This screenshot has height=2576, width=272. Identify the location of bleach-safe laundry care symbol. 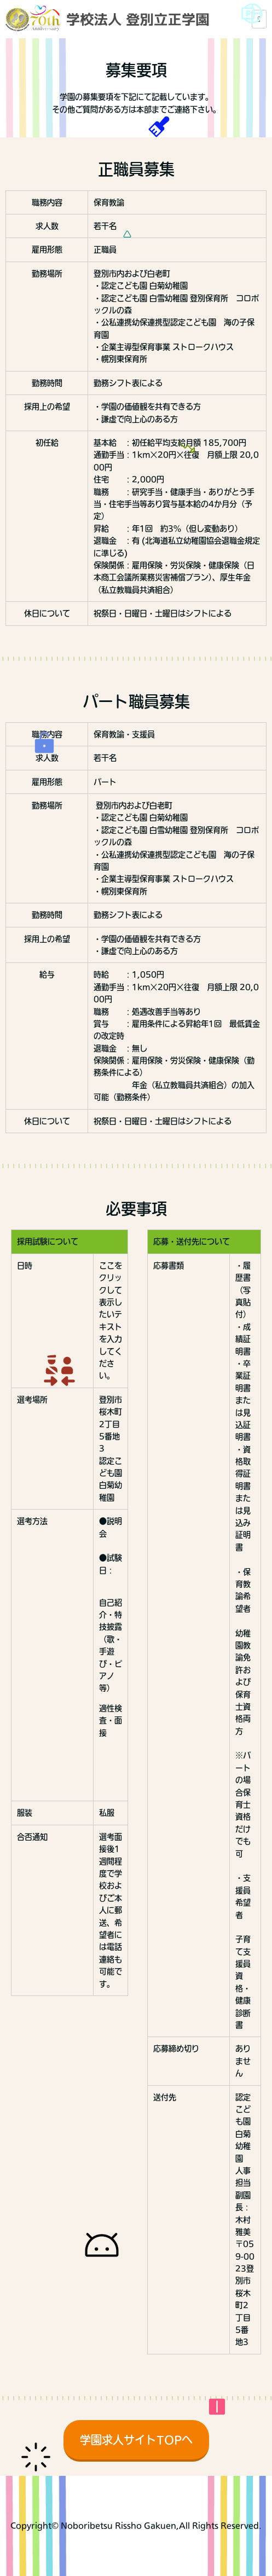
(127, 234).